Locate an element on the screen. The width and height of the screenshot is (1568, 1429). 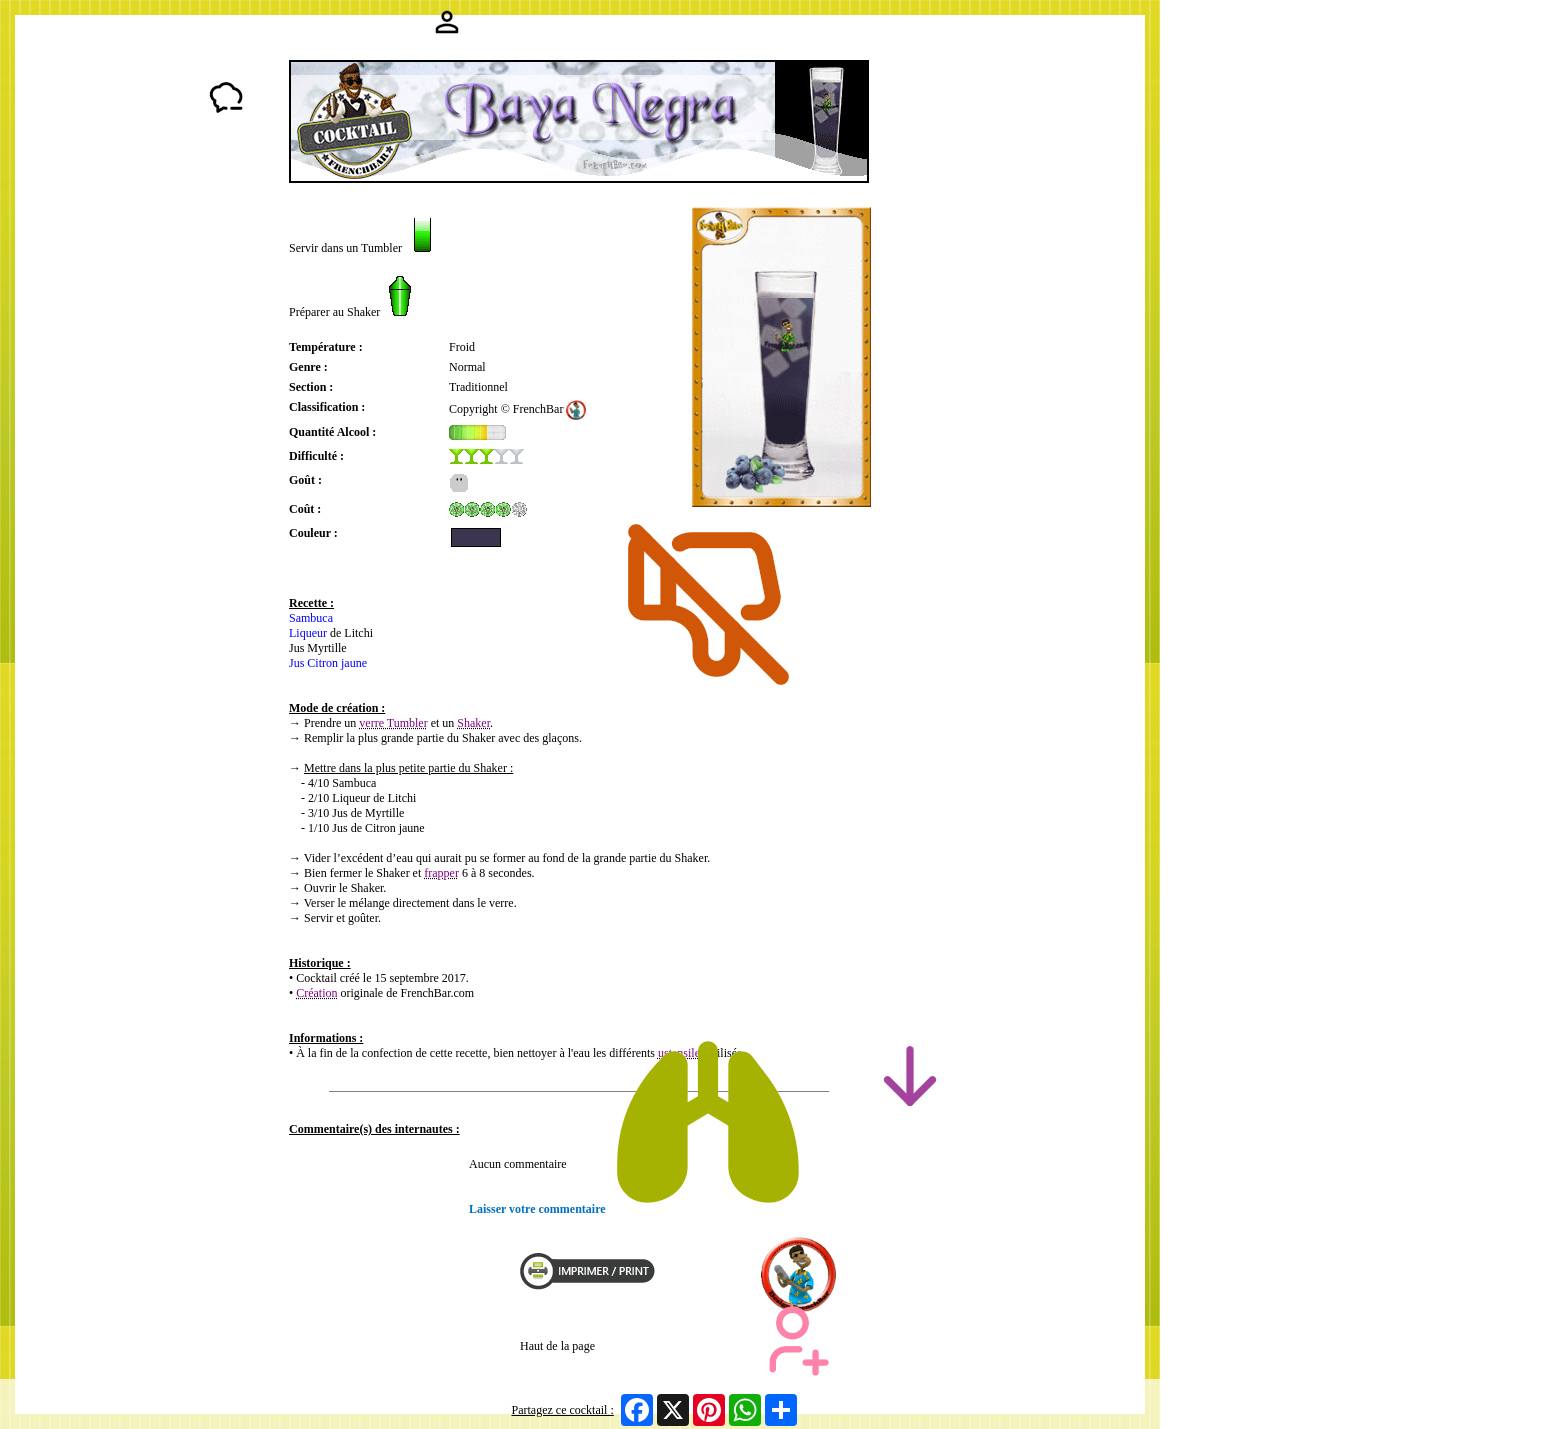
add a new contact or friend is located at coordinates (792, 1339).